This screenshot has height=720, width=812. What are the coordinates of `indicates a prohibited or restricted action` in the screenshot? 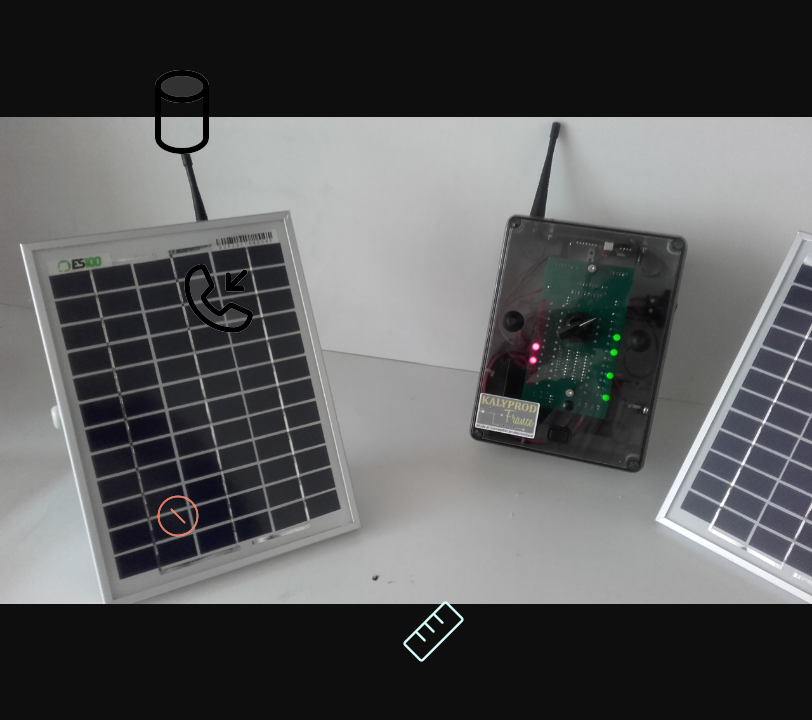 It's located at (178, 516).